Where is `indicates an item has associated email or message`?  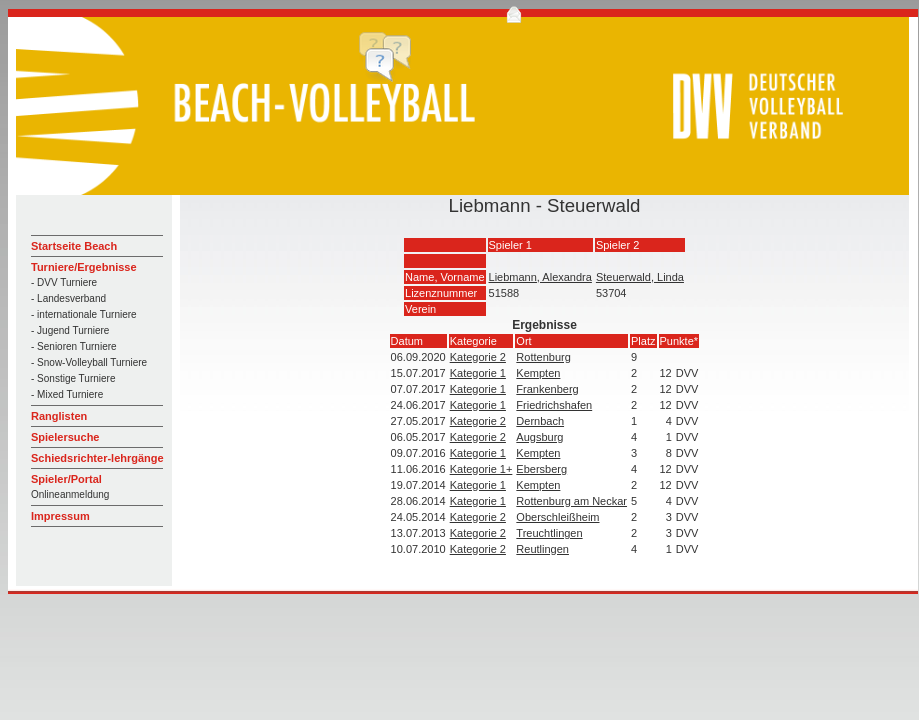 indicates an item has associated email or message is located at coordinates (514, 15).